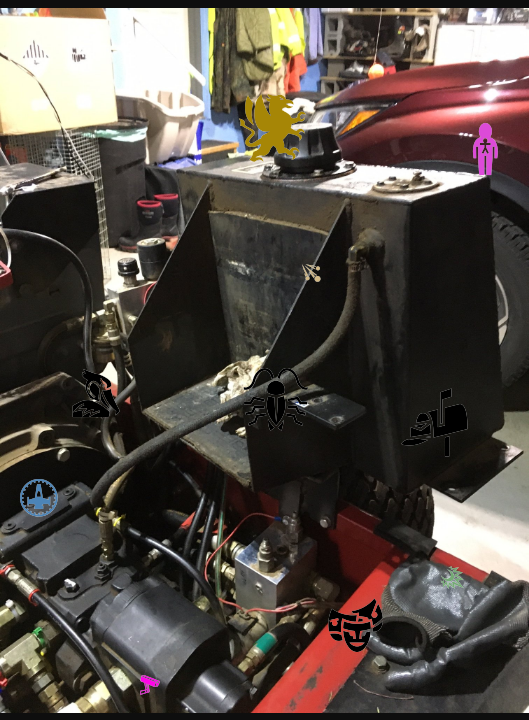  I want to click on indicates a bug or issue in the system, so click(275, 399).